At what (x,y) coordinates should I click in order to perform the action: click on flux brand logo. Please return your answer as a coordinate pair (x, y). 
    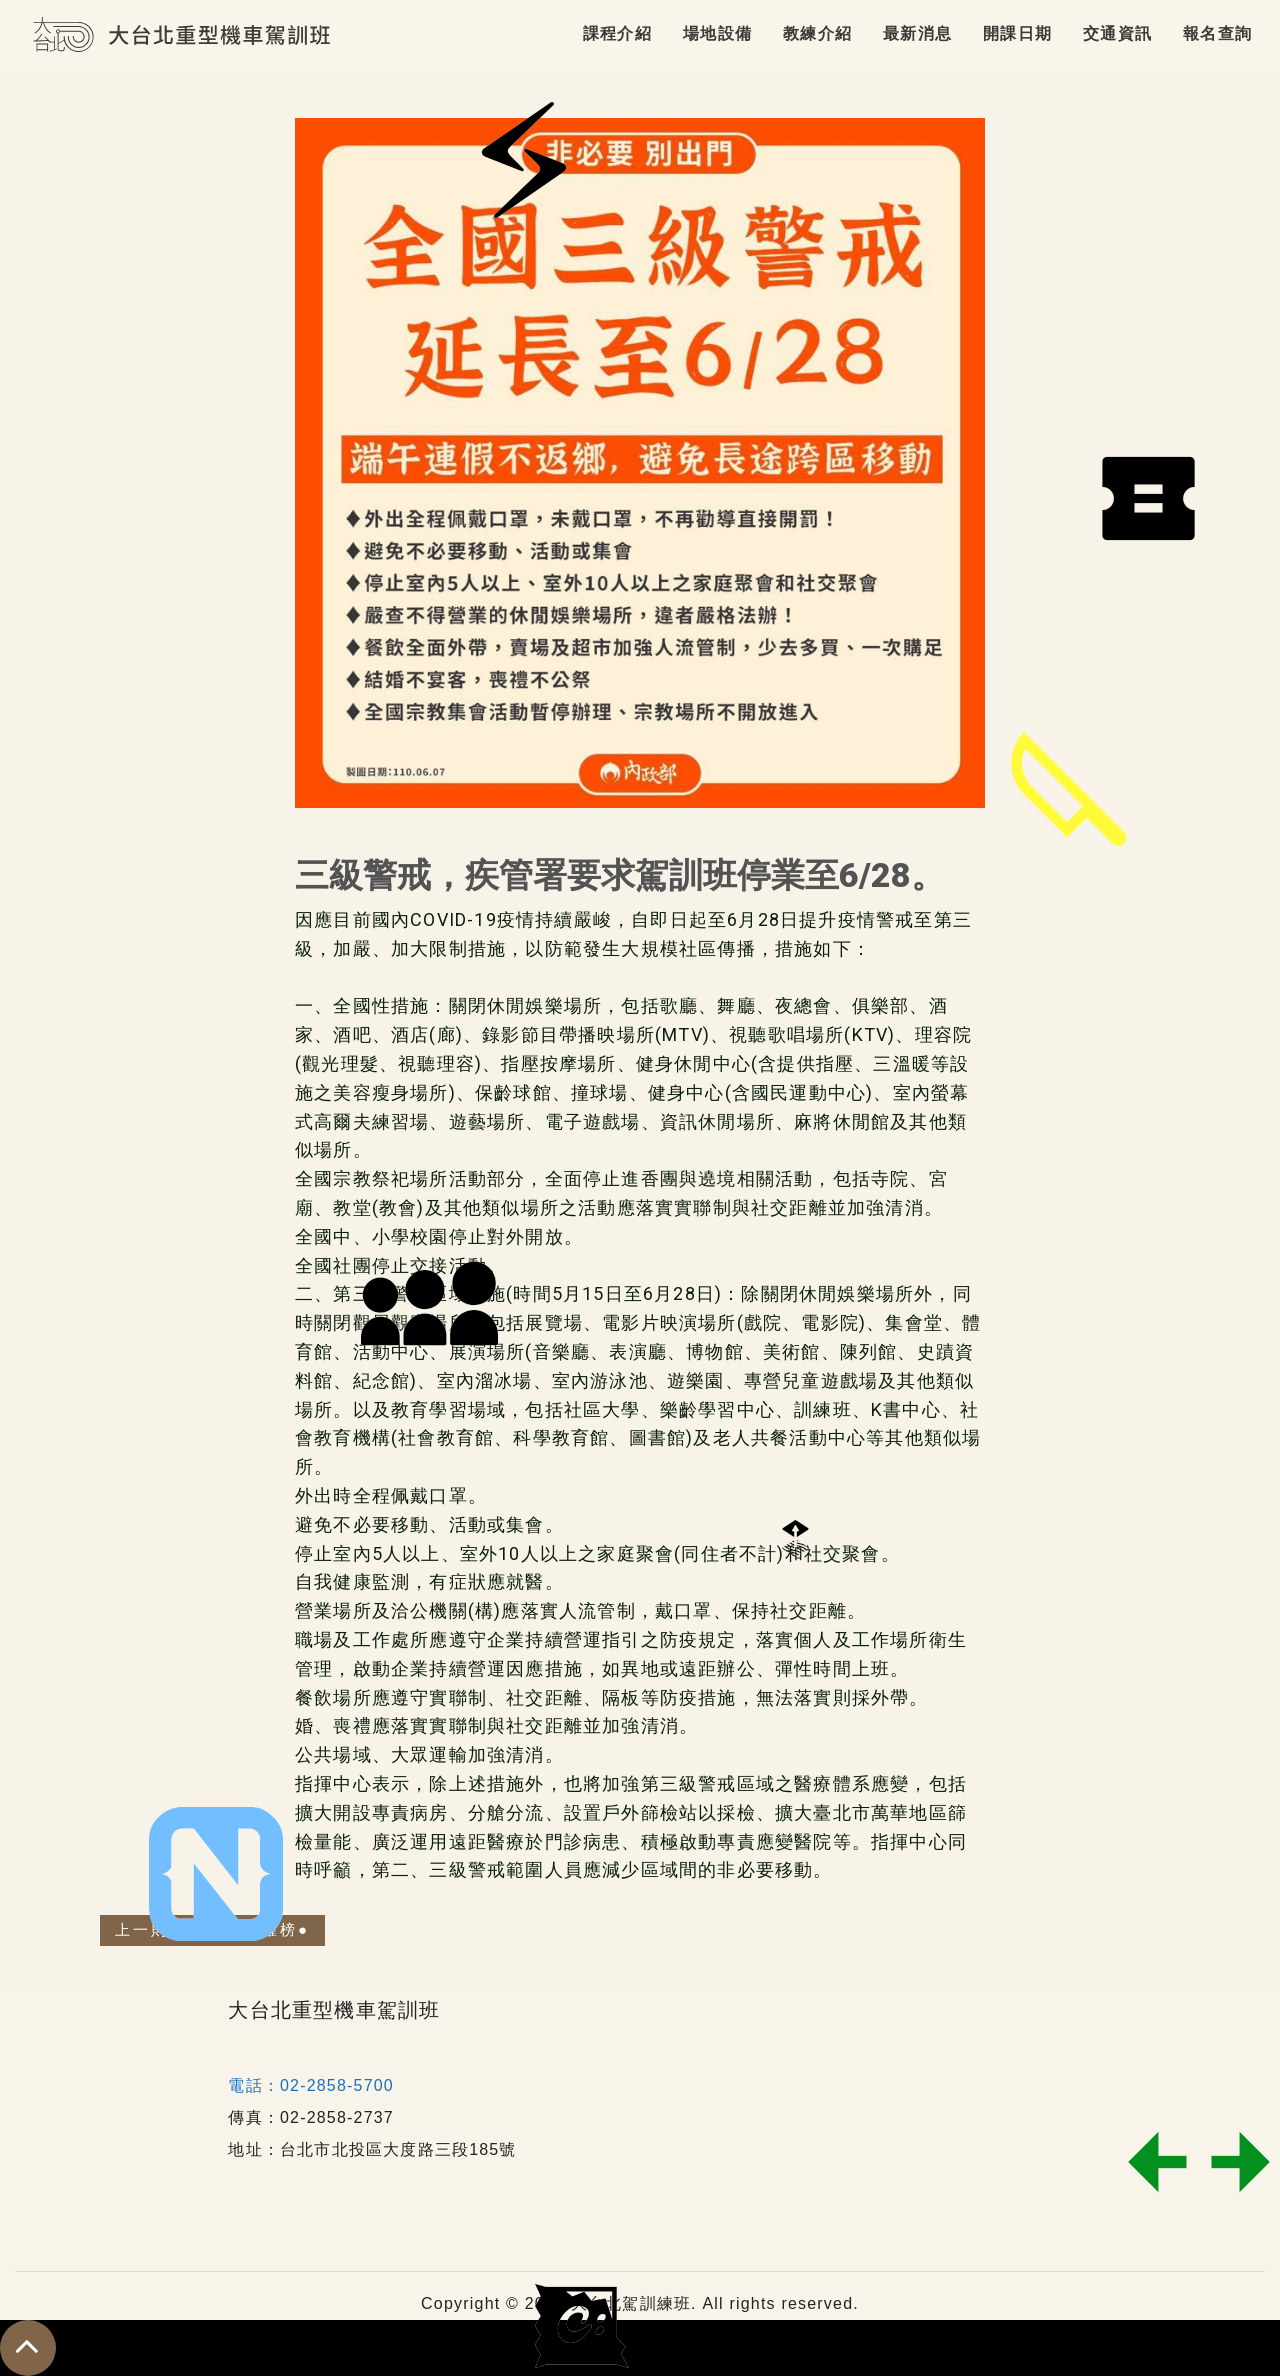
    Looking at the image, I should click on (795, 1538).